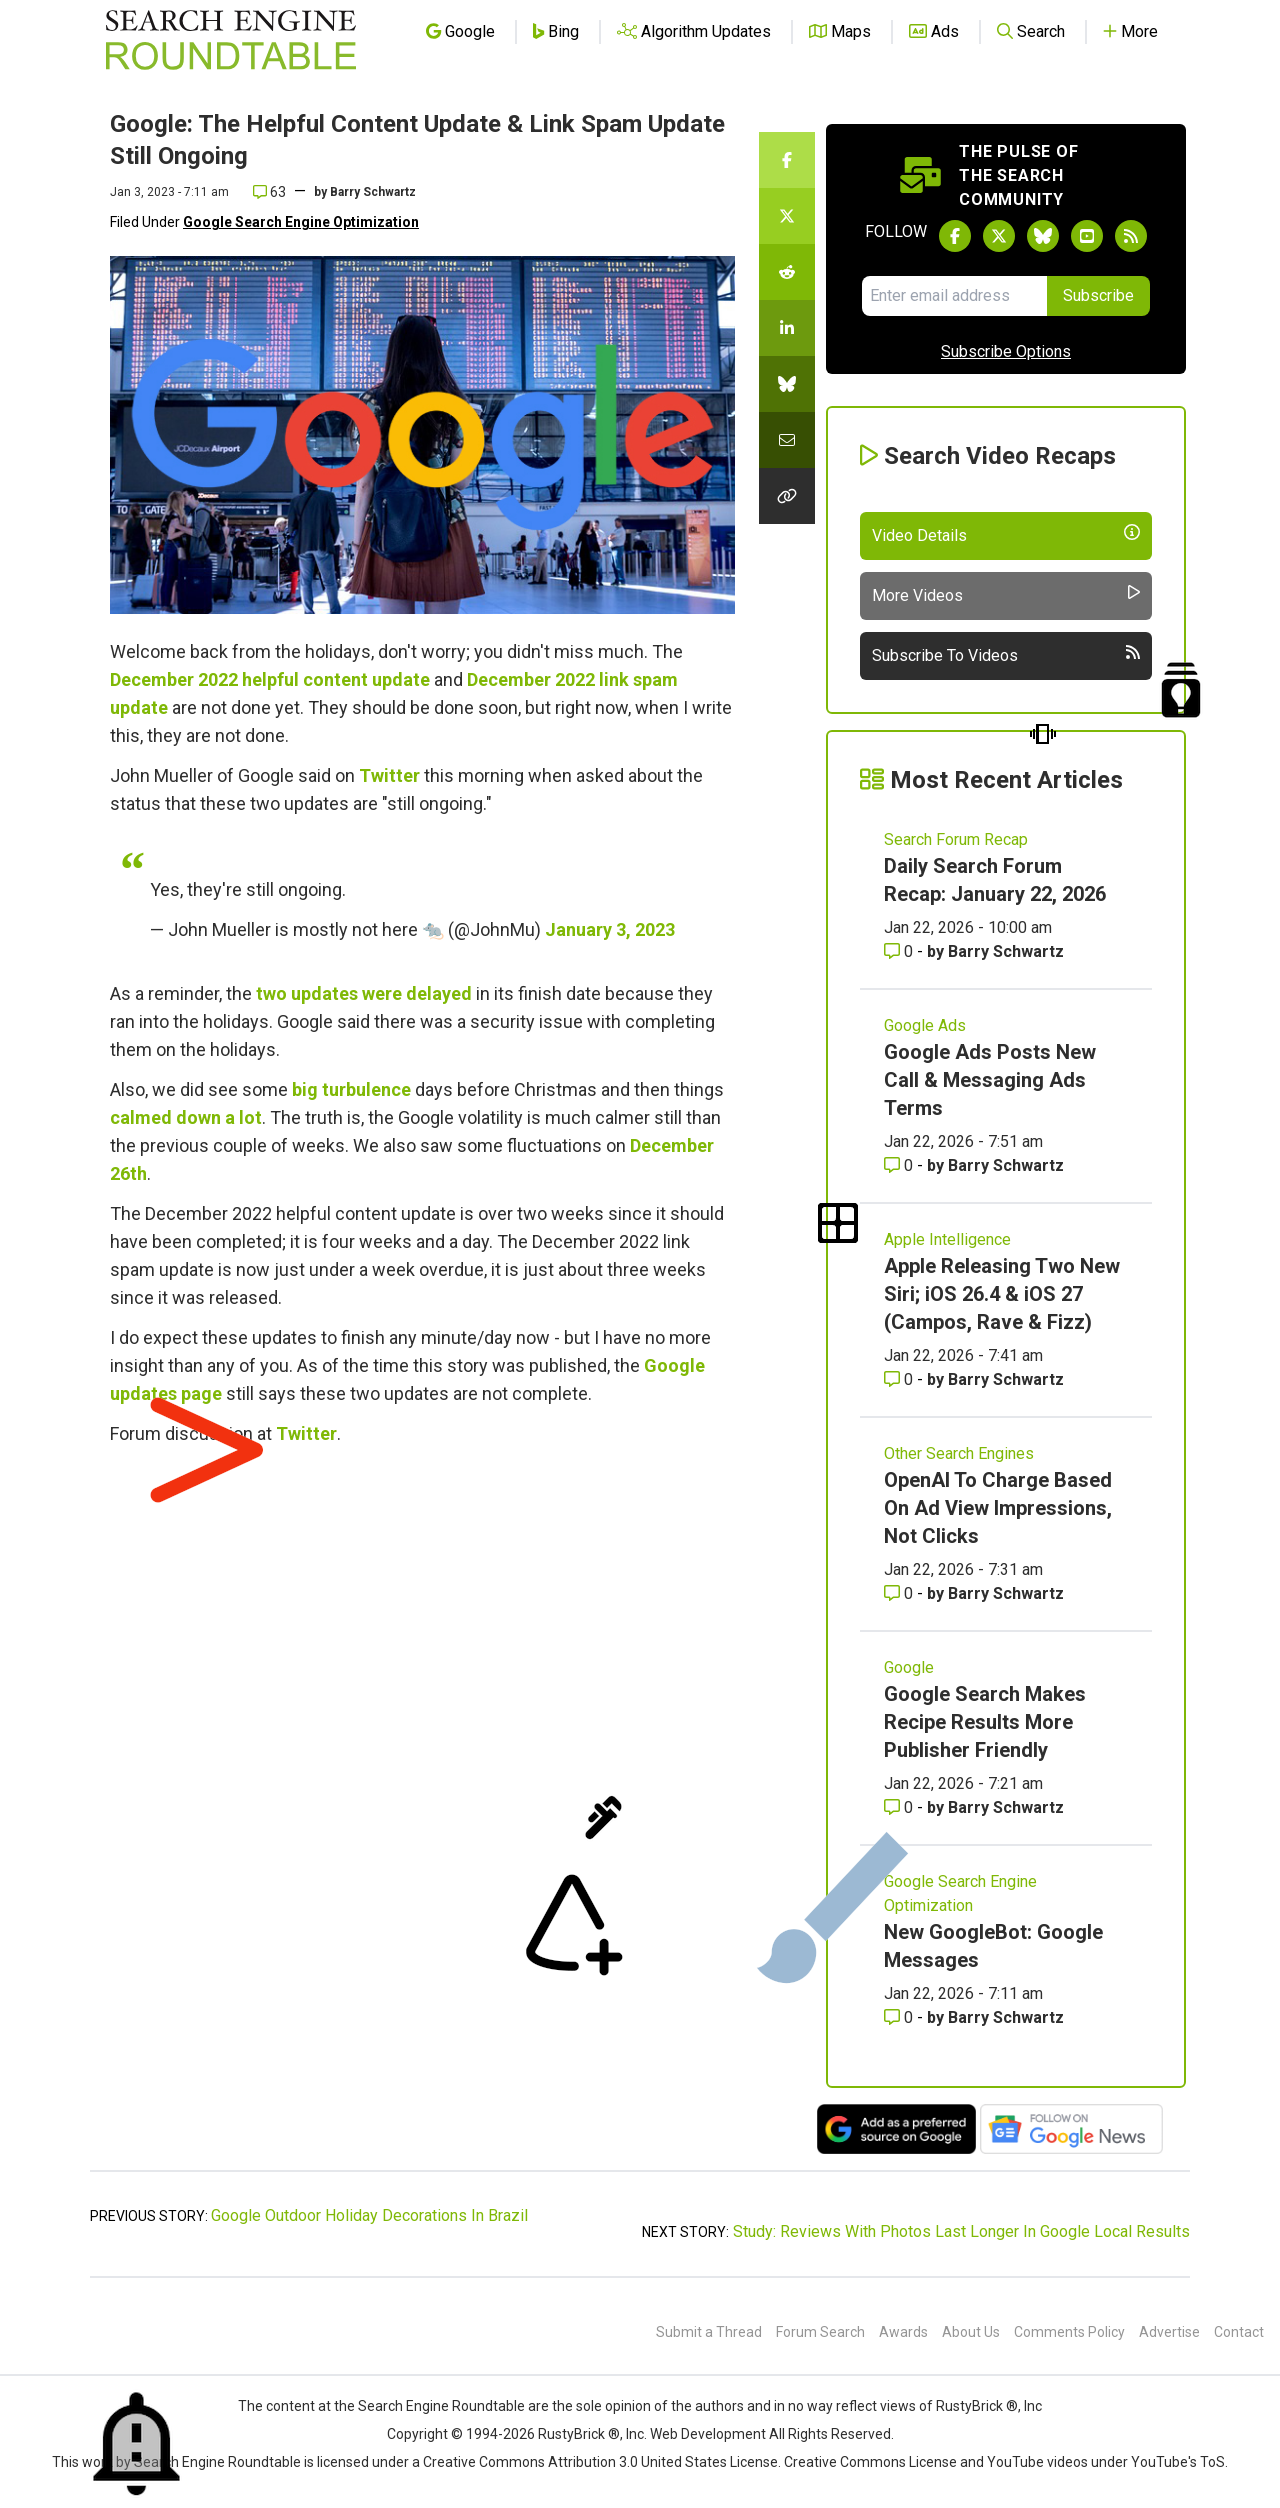 The image size is (1280, 2508). What do you see at coordinates (572, 1925) in the screenshot?
I see `add a new cone or marker` at bounding box center [572, 1925].